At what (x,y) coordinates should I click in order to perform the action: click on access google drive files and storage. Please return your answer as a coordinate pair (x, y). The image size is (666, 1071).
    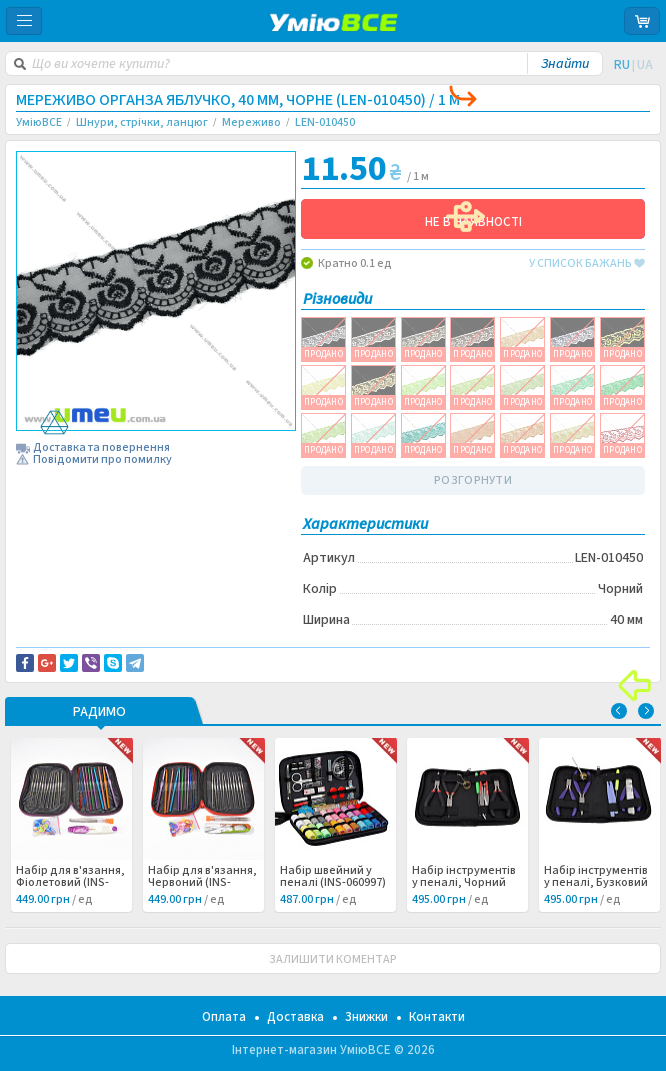
    Looking at the image, I should click on (54, 423).